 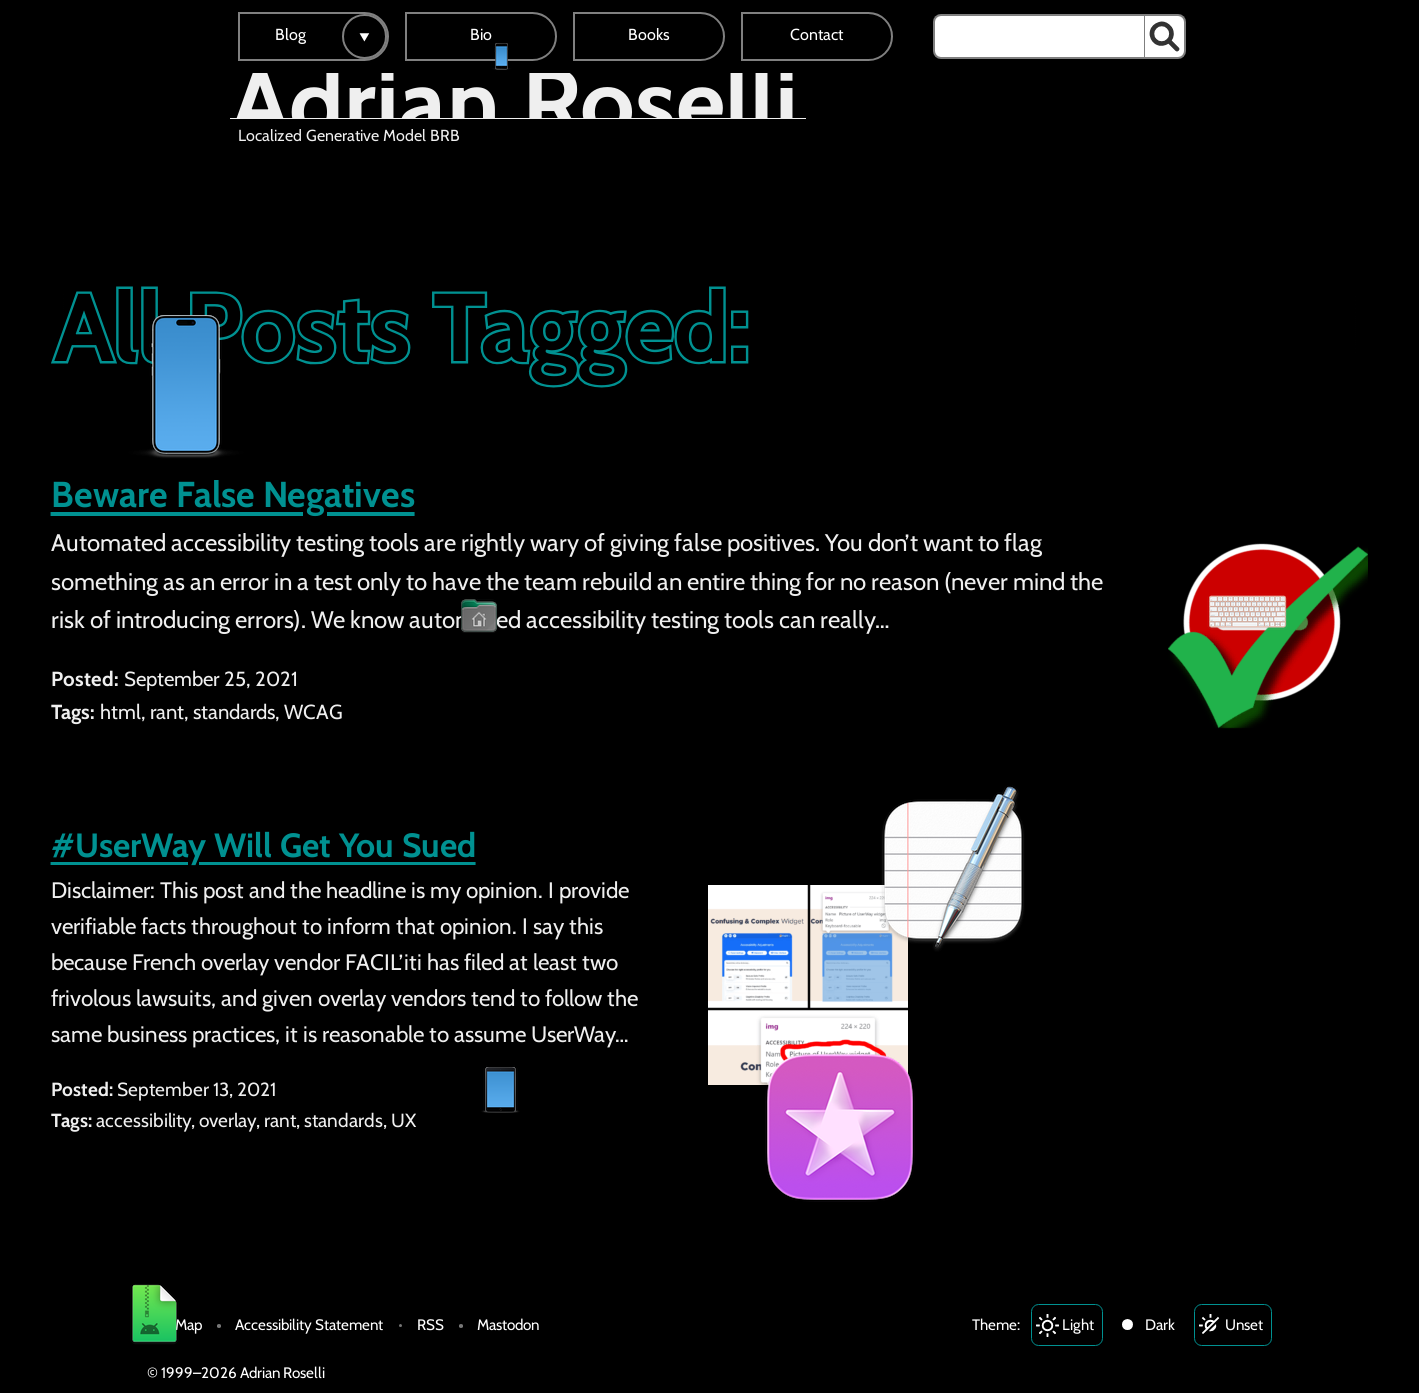 I want to click on iPhone 7 Plus device icon, so click(x=501, y=56).